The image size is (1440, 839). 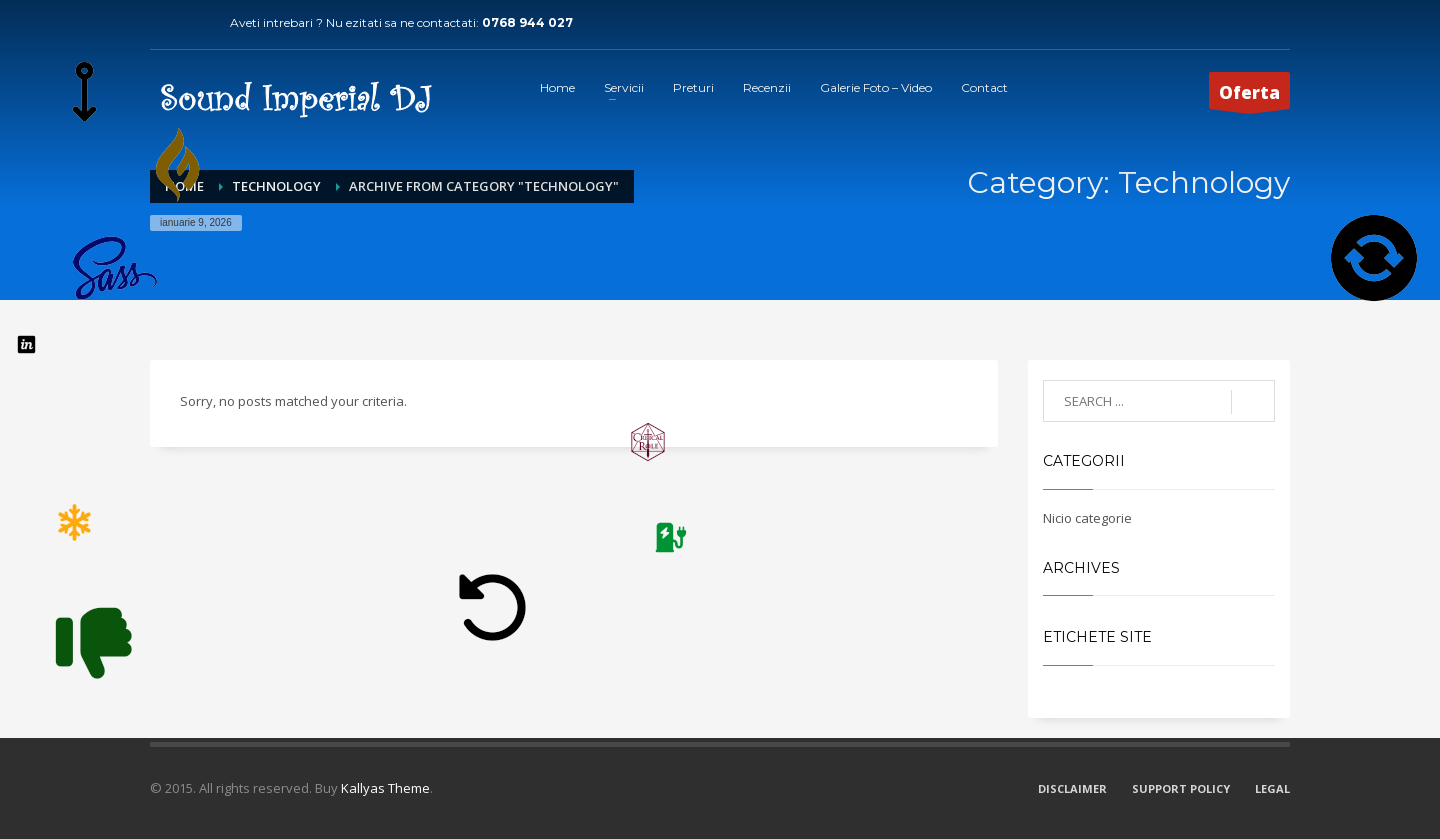 What do you see at coordinates (74, 522) in the screenshot?
I see `activate cooling or air conditioning mode` at bounding box center [74, 522].